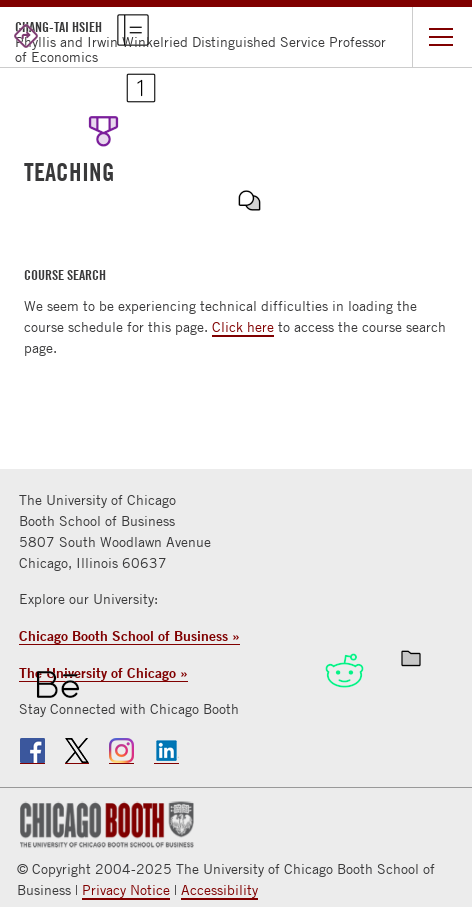 The height and width of the screenshot is (908, 472). Describe the element at coordinates (103, 129) in the screenshot. I see `view achievements or awards` at that location.